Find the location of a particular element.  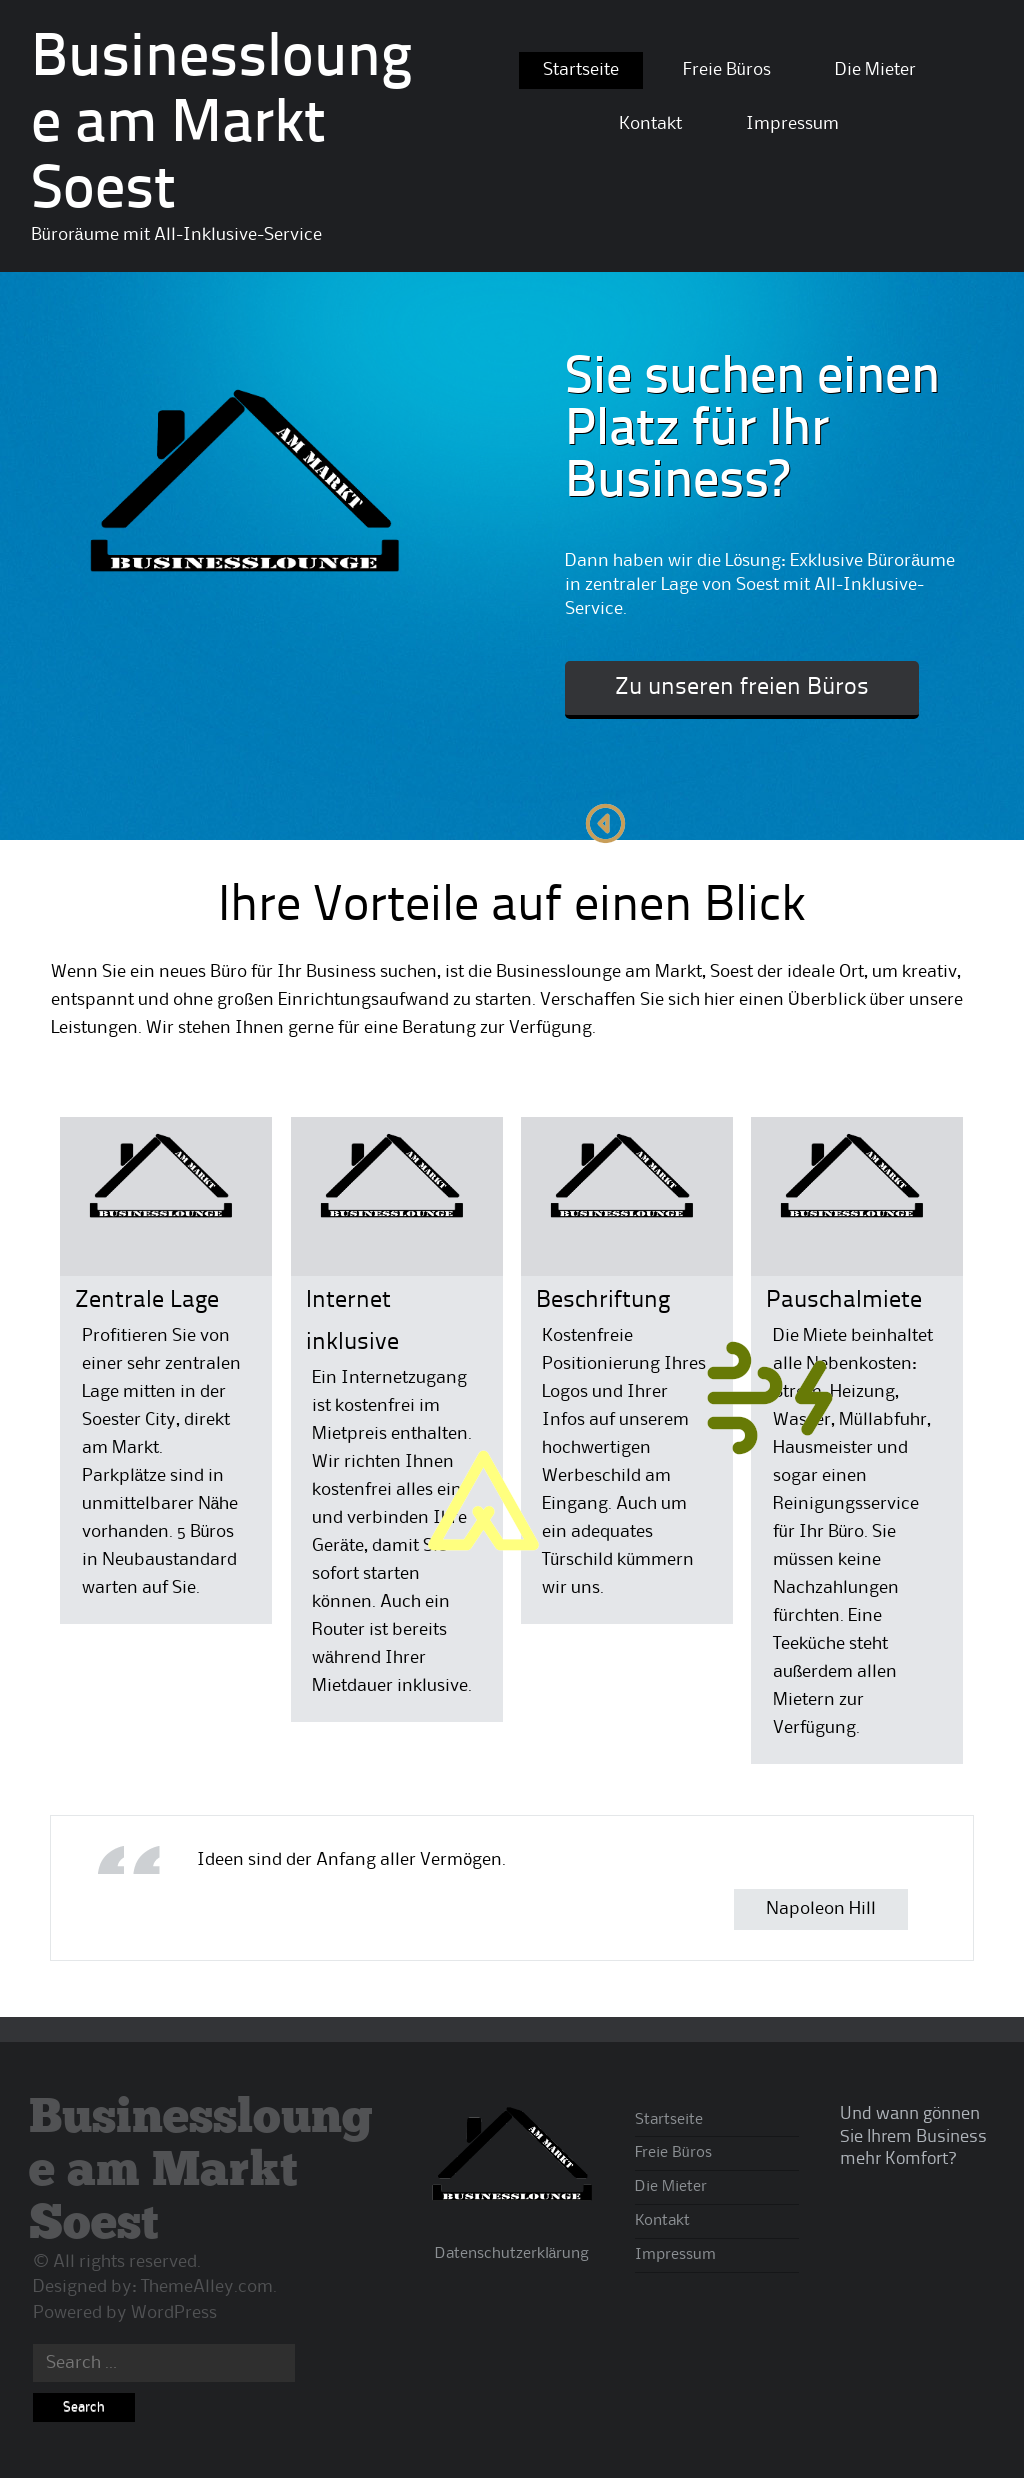

wind power or wind energy generation is located at coordinates (770, 1398).